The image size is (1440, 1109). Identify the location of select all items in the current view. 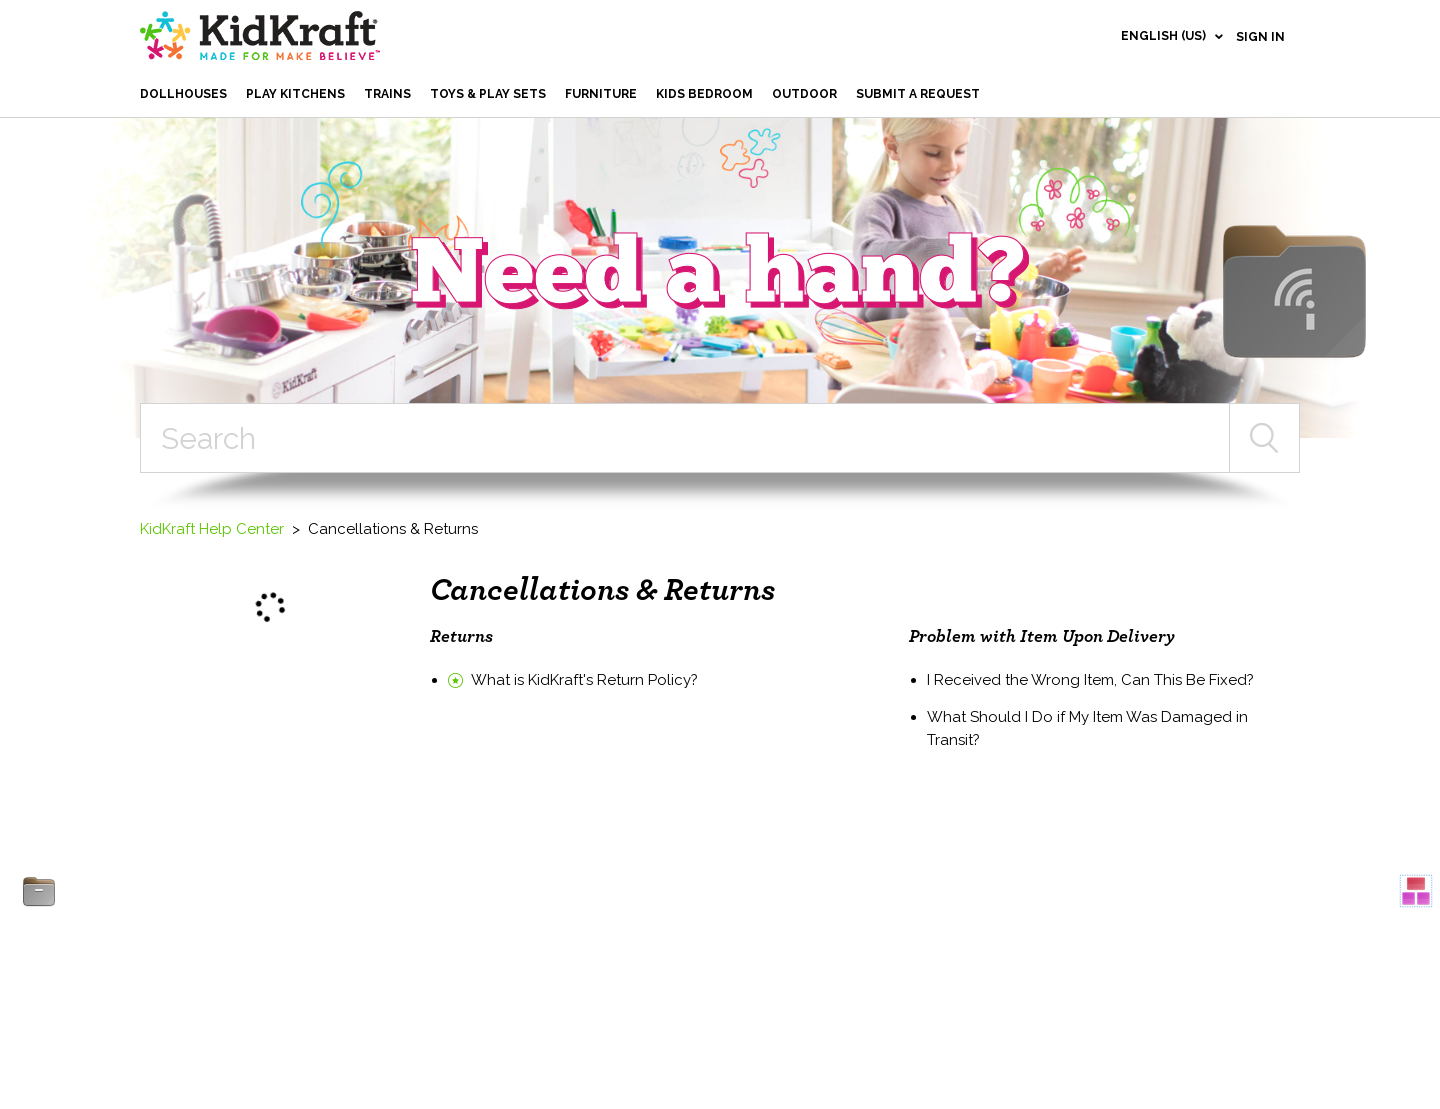
(1416, 891).